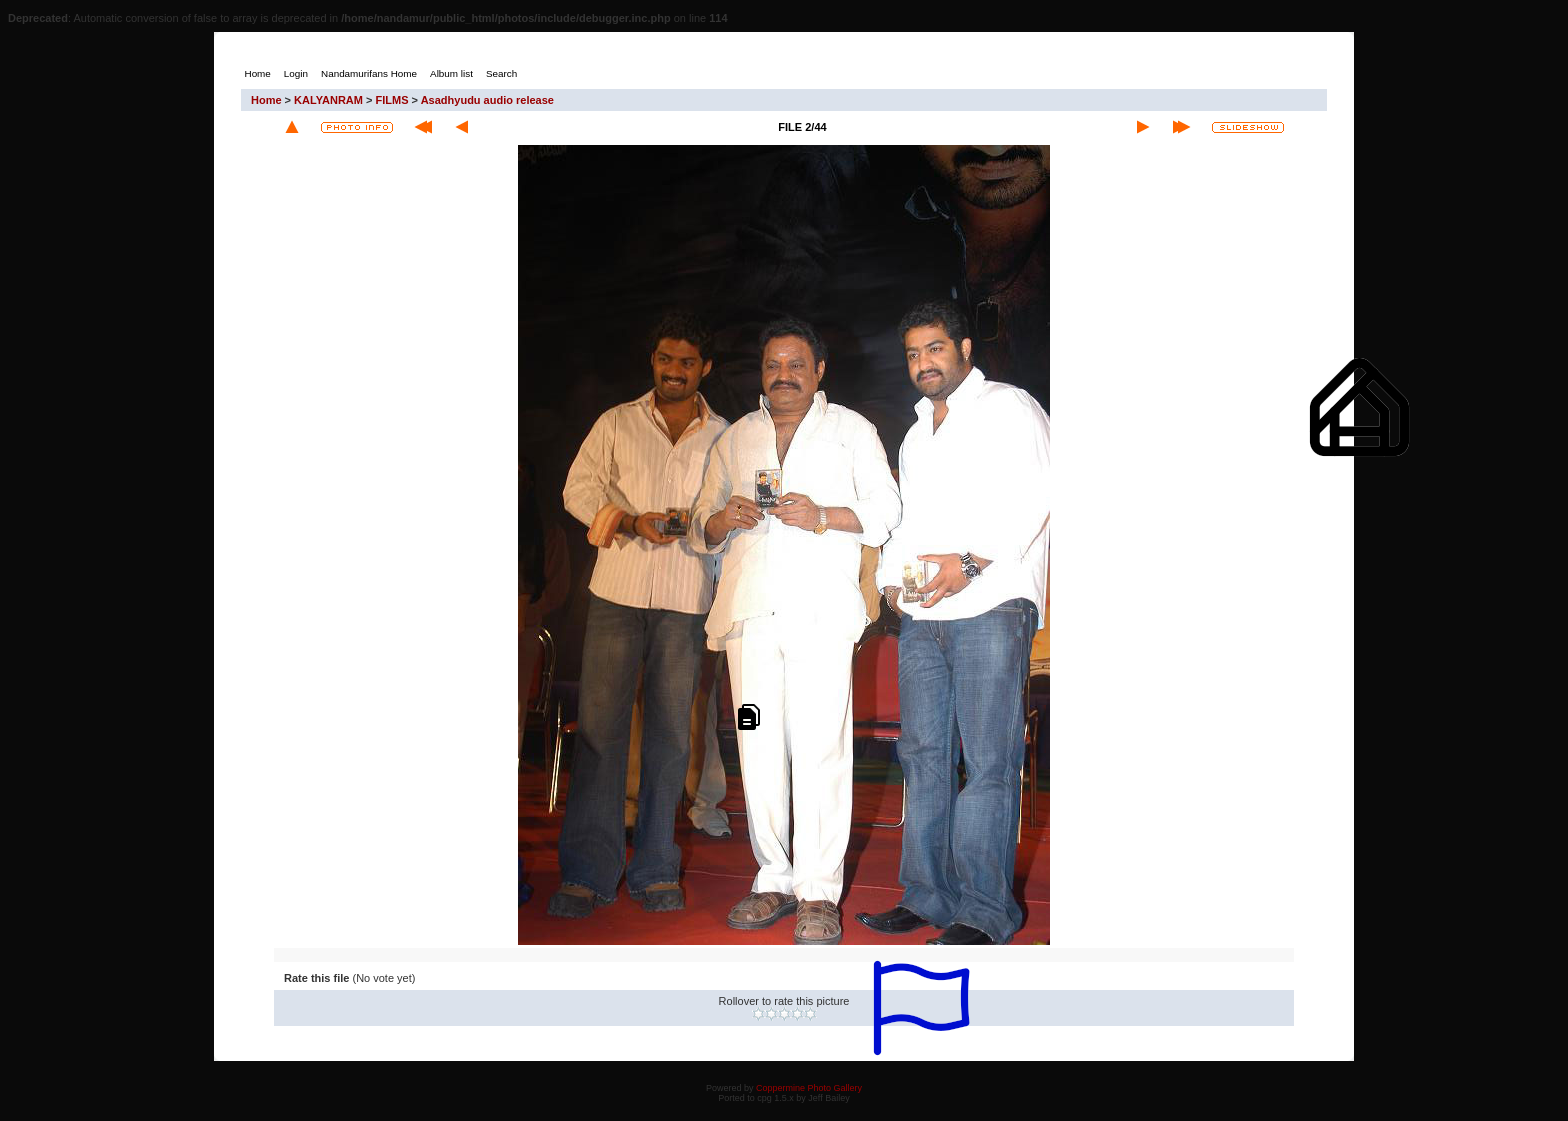 This screenshot has width=1568, height=1121. What do you see at coordinates (749, 717) in the screenshot?
I see `access your files or documents` at bounding box center [749, 717].